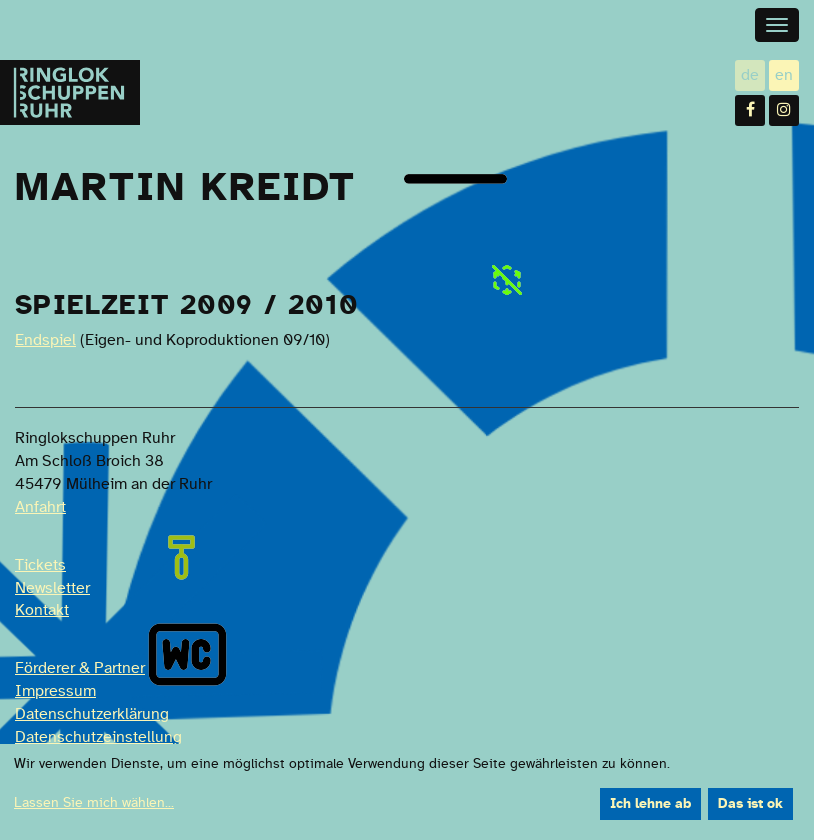 The height and width of the screenshot is (840, 814). I want to click on grooming or personal care tools, so click(181, 557).